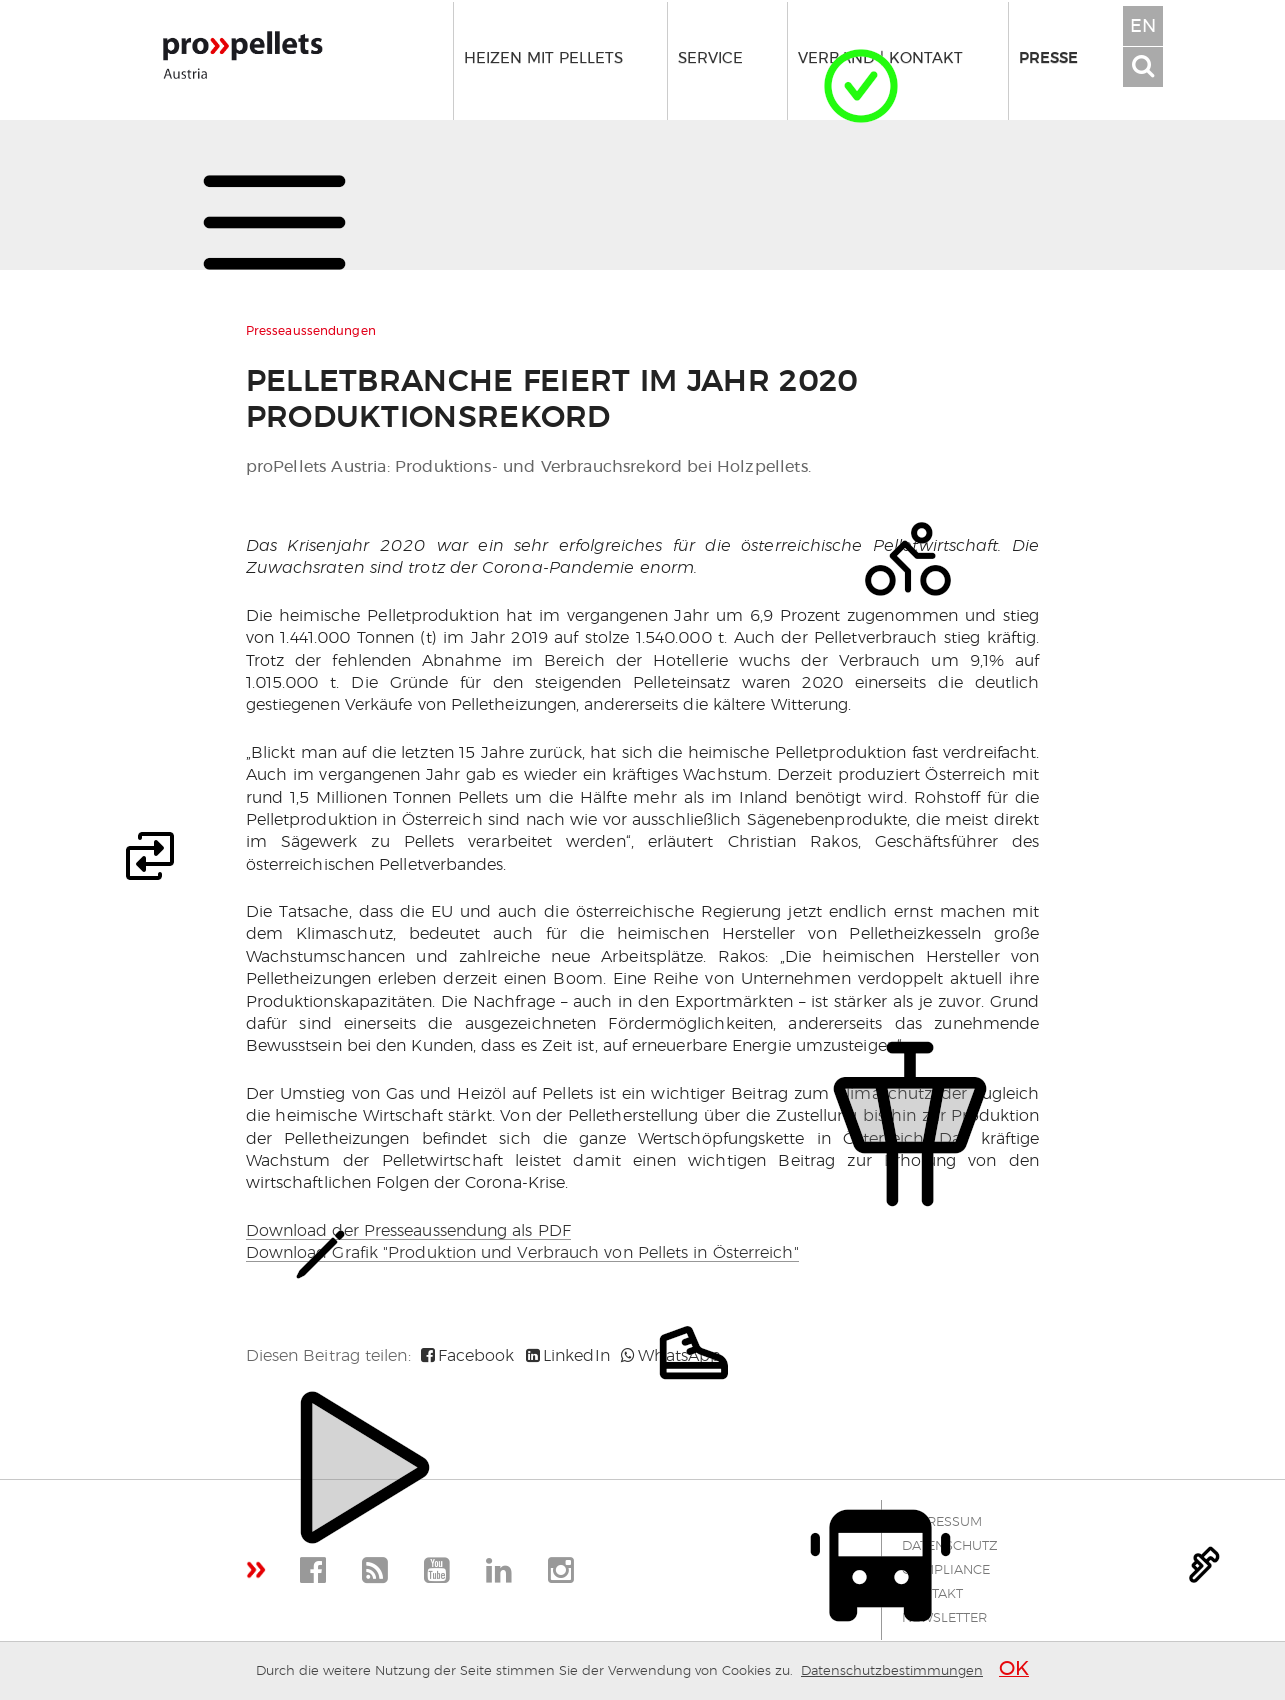 The image size is (1285, 1700). Describe the element at coordinates (908, 562) in the screenshot. I see `access cycling or bike-related features` at that location.